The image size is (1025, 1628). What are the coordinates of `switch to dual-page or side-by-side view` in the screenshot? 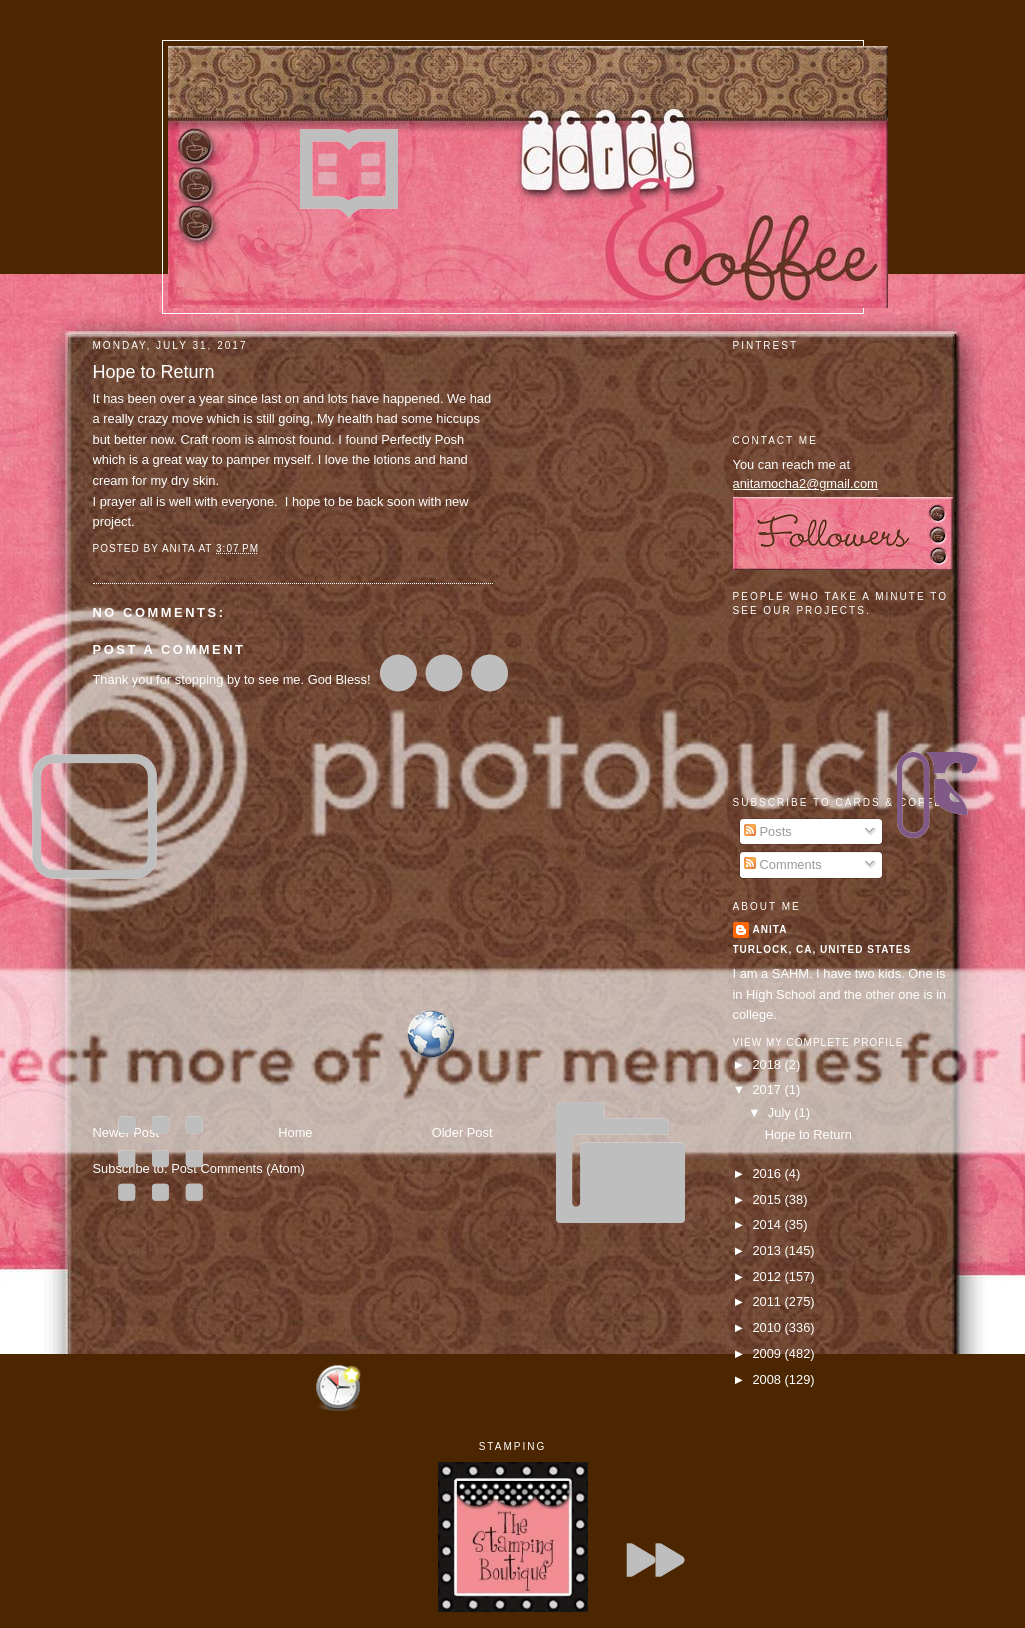 It's located at (349, 172).